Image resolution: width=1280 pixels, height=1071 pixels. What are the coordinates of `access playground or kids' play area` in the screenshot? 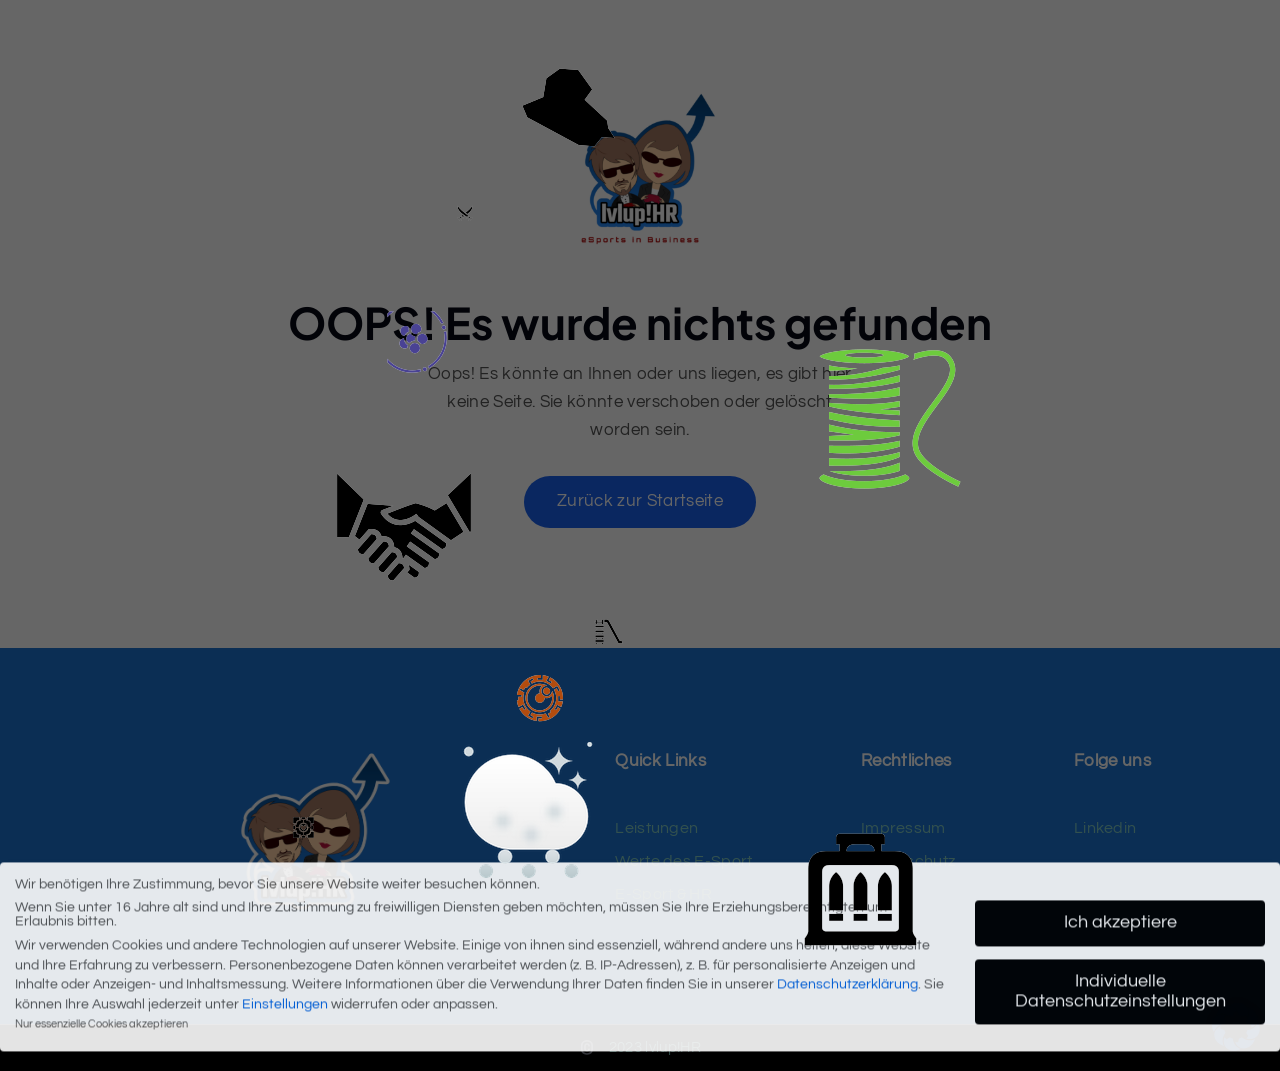 It's located at (608, 629).